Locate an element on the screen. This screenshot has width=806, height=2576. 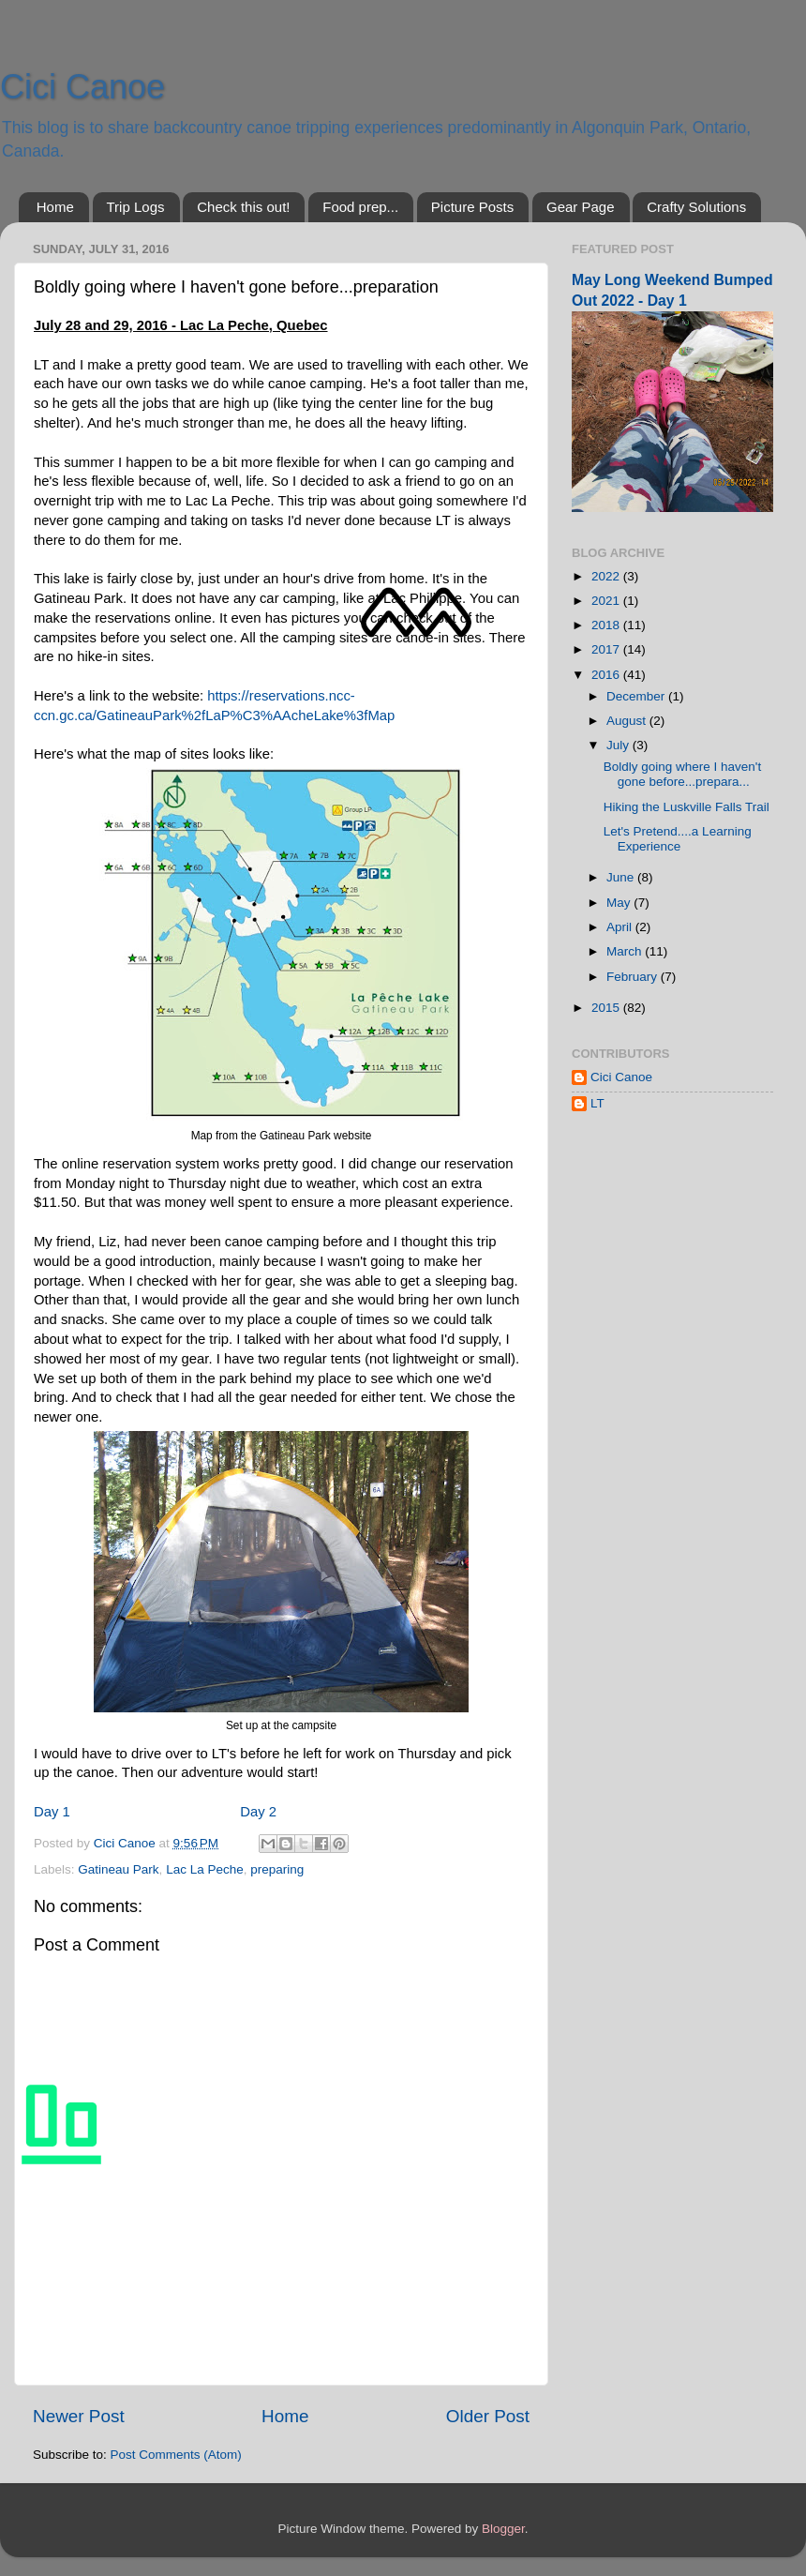
momenteo app logo is located at coordinates (416, 612).